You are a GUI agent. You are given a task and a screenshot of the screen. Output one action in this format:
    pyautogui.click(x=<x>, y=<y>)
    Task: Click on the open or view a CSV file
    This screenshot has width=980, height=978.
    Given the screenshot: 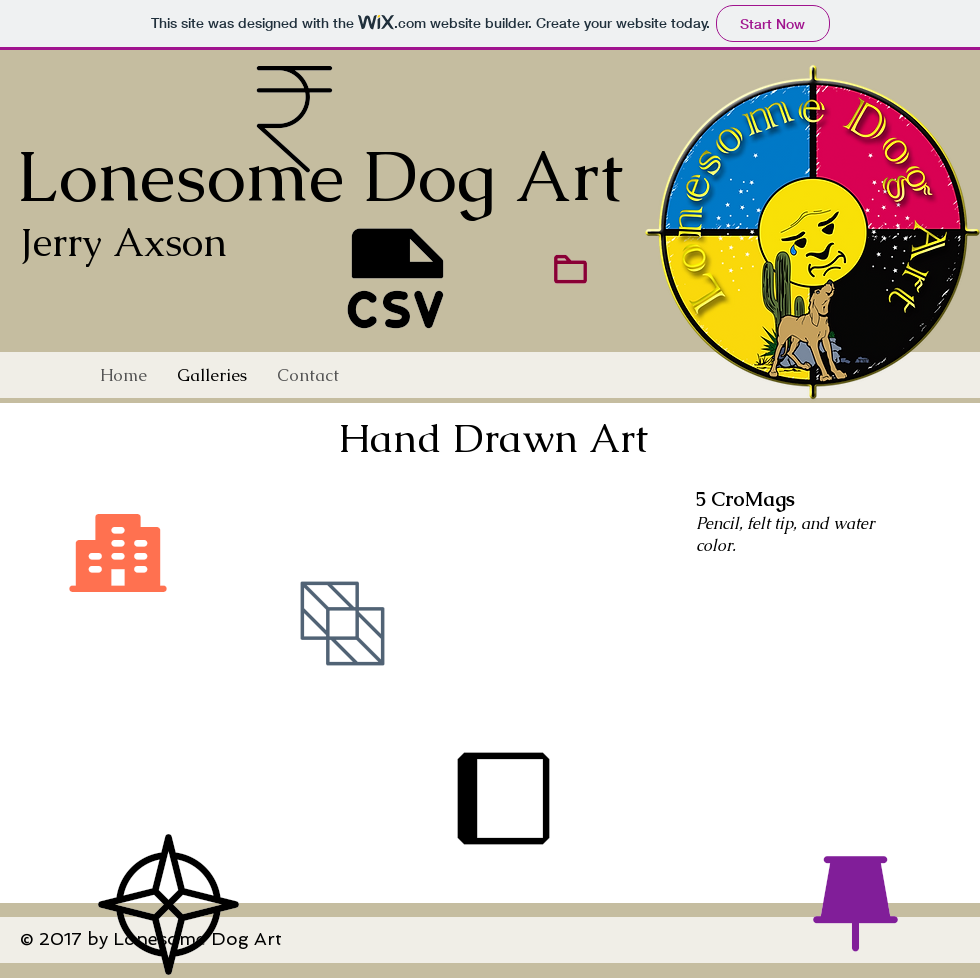 What is the action you would take?
    pyautogui.click(x=397, y=282)
    